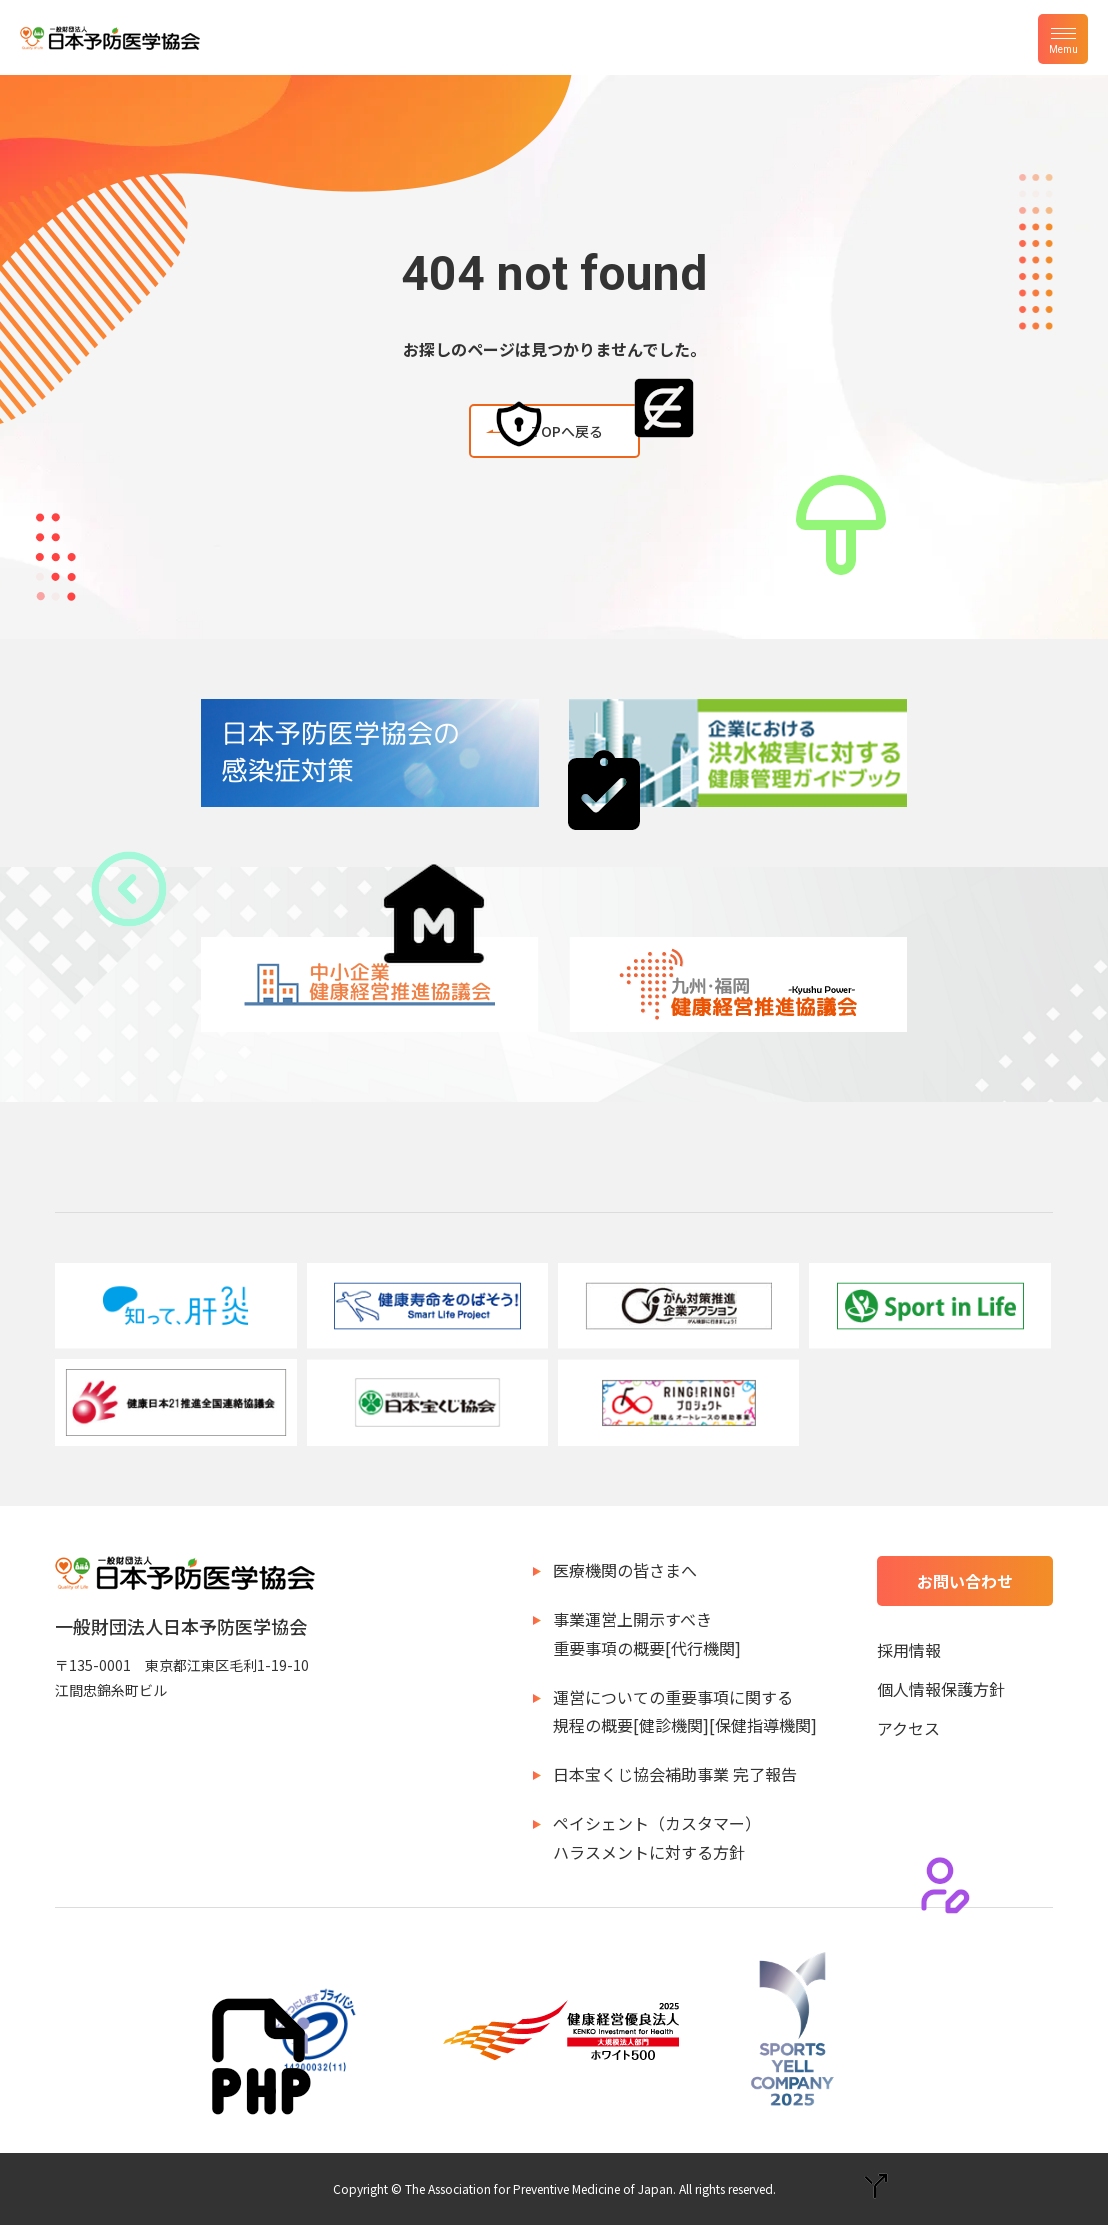  I want to click on browse fungi or mushroom identification, so click(841, 525).